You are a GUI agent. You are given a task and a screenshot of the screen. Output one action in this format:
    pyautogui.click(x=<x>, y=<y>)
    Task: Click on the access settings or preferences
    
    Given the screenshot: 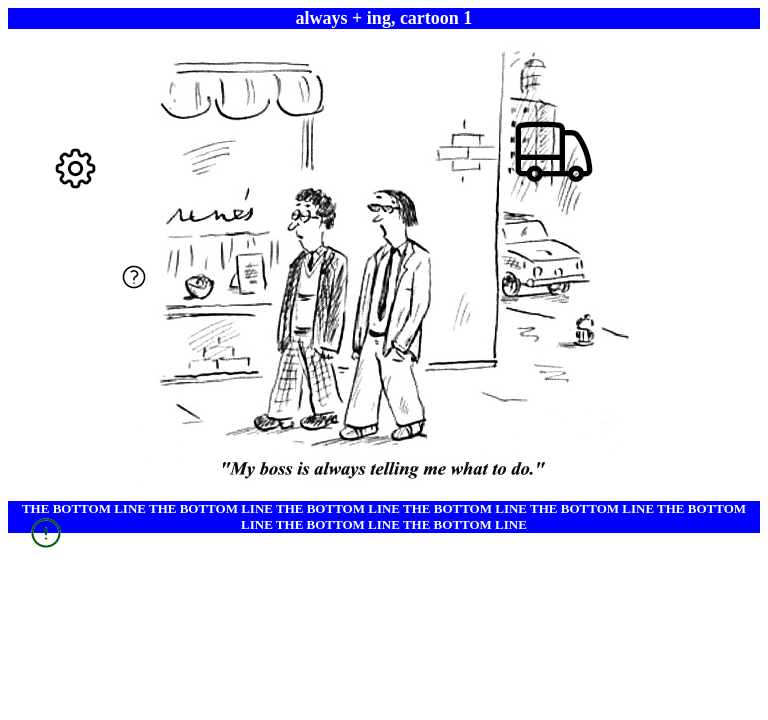 What is the action you would take?
    pyautogui.click(x=75, y=168)
    